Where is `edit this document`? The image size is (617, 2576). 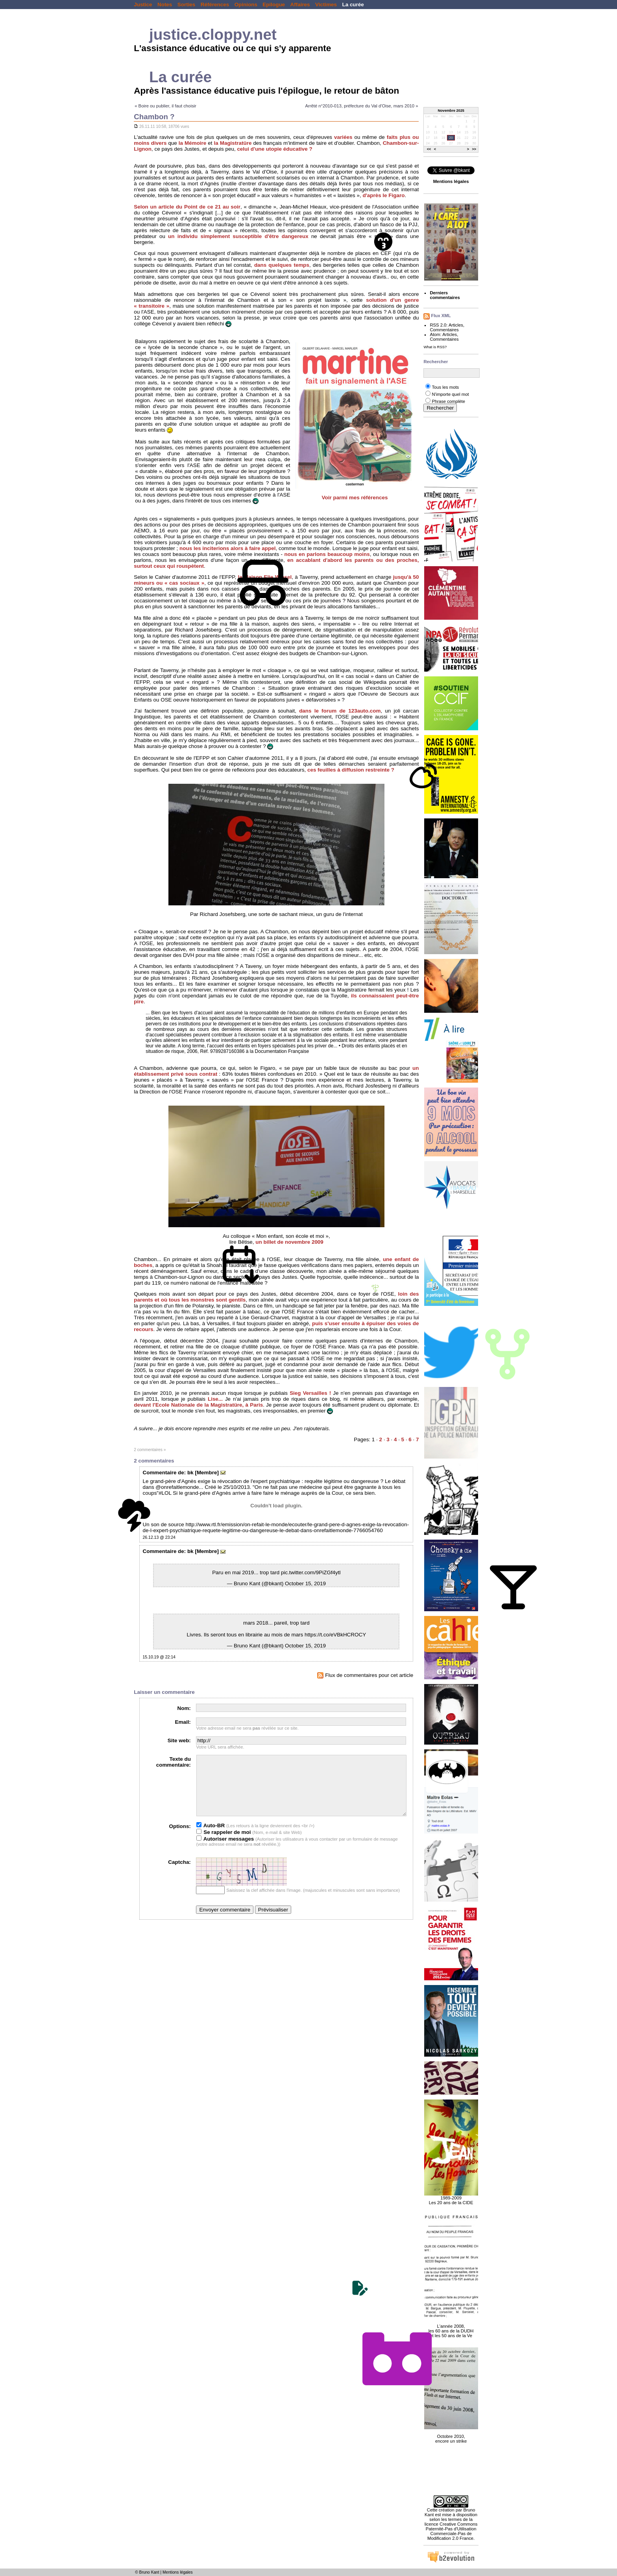 edit this document is located at coordinates (359, 2288).